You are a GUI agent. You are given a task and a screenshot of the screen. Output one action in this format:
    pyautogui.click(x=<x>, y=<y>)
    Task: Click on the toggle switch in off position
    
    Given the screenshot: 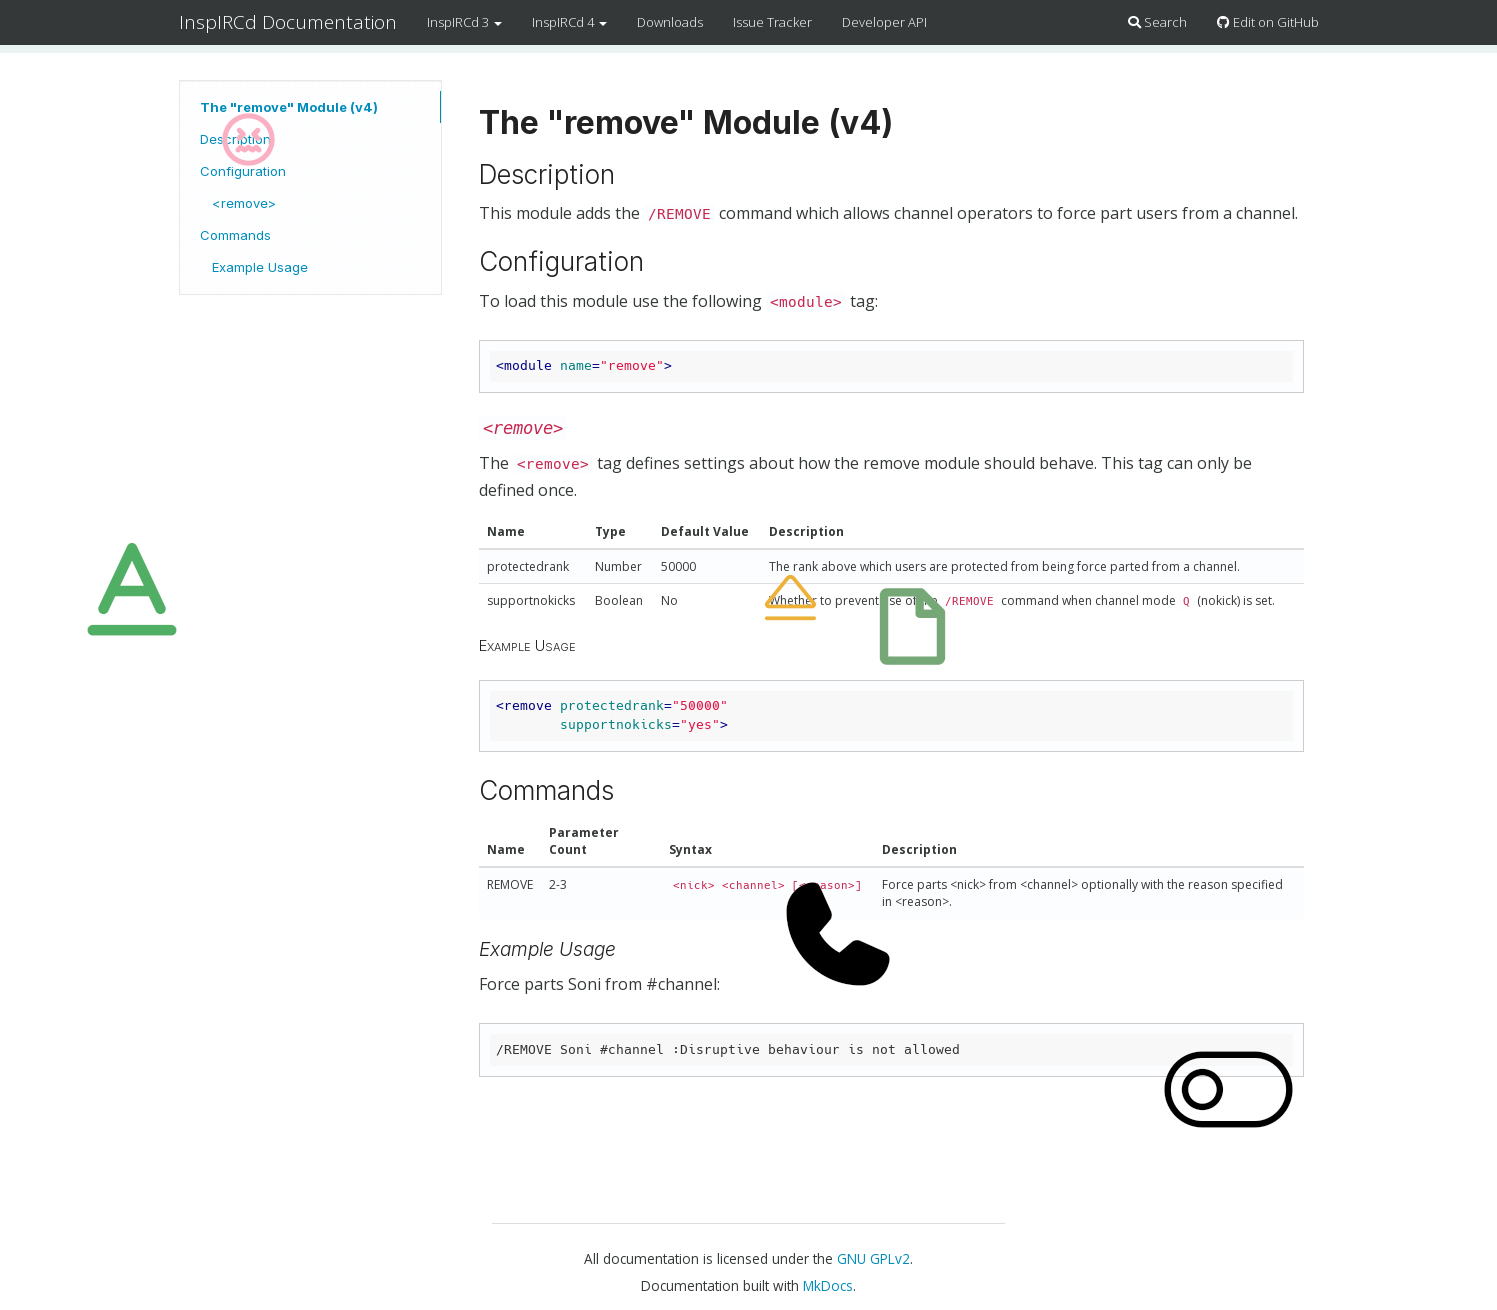 What is the action you would take?
    pyautogui.click(x=1228, y=1089)
    